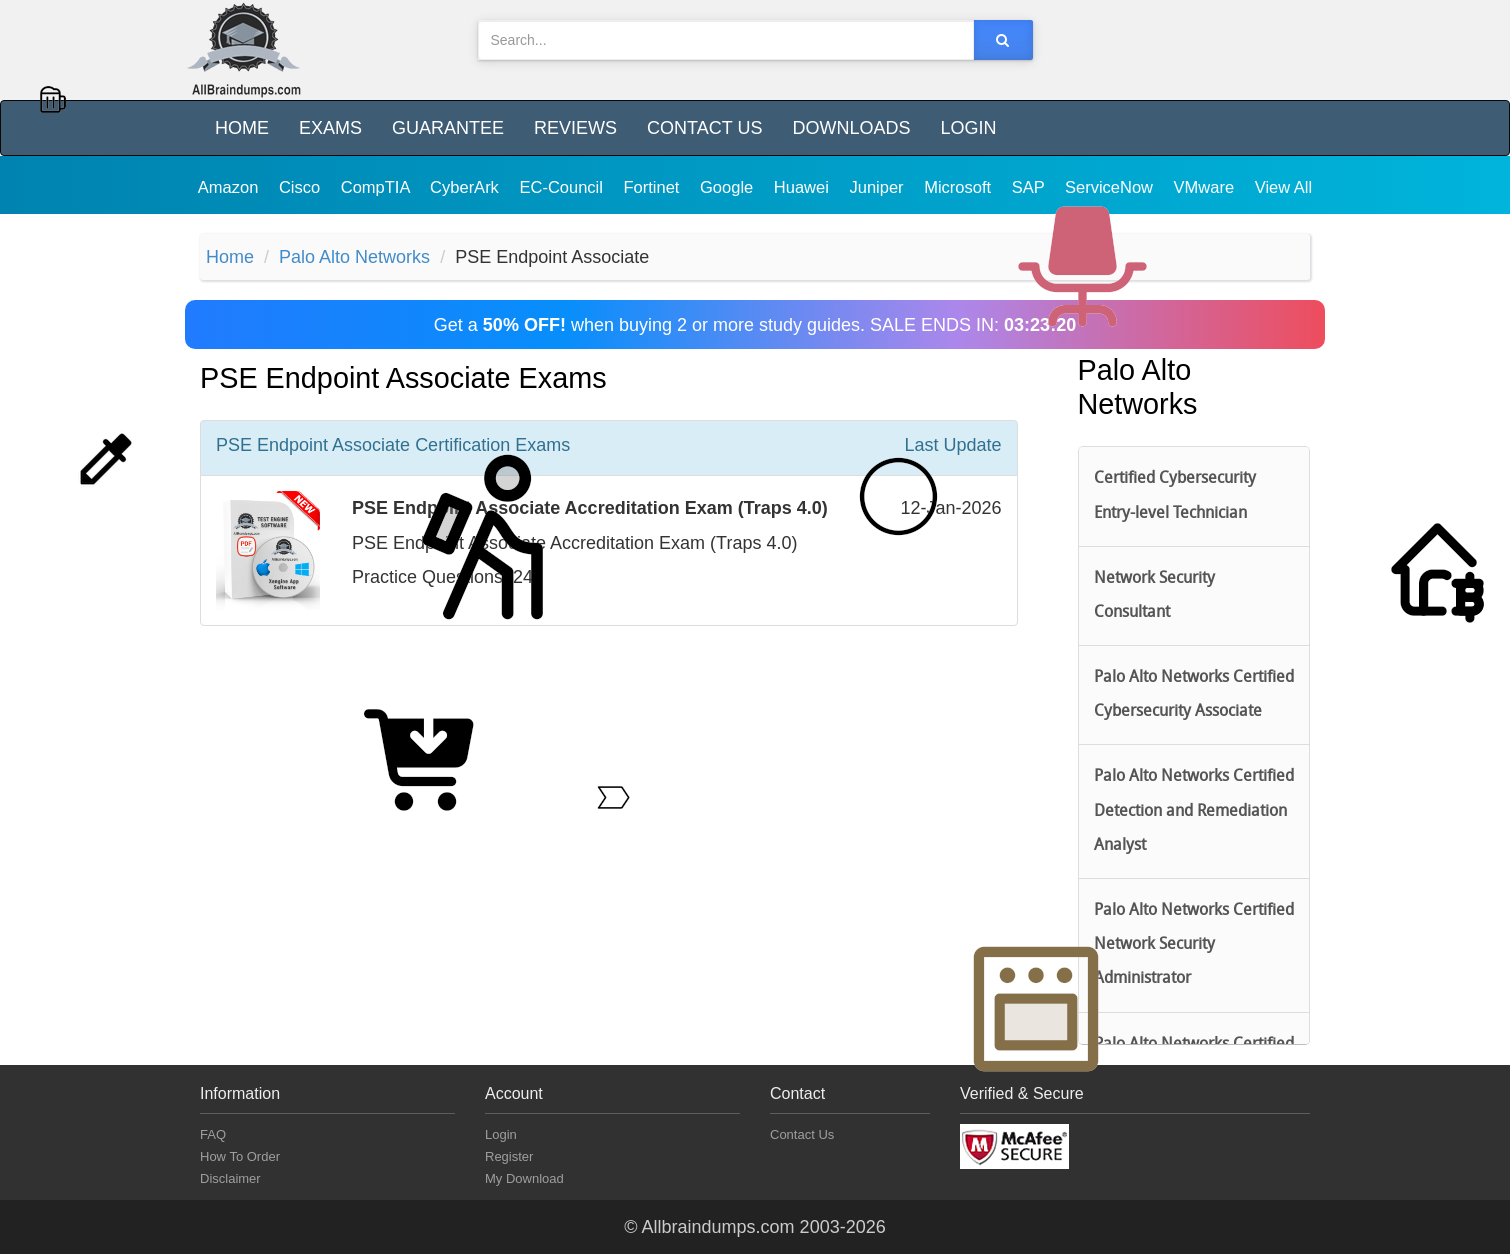 This screenshot has width=1510, height=1254. Describe the element at coordinates (490, 537) in the screenshot. I see `access hiking trails or outdoor activities` at that location.